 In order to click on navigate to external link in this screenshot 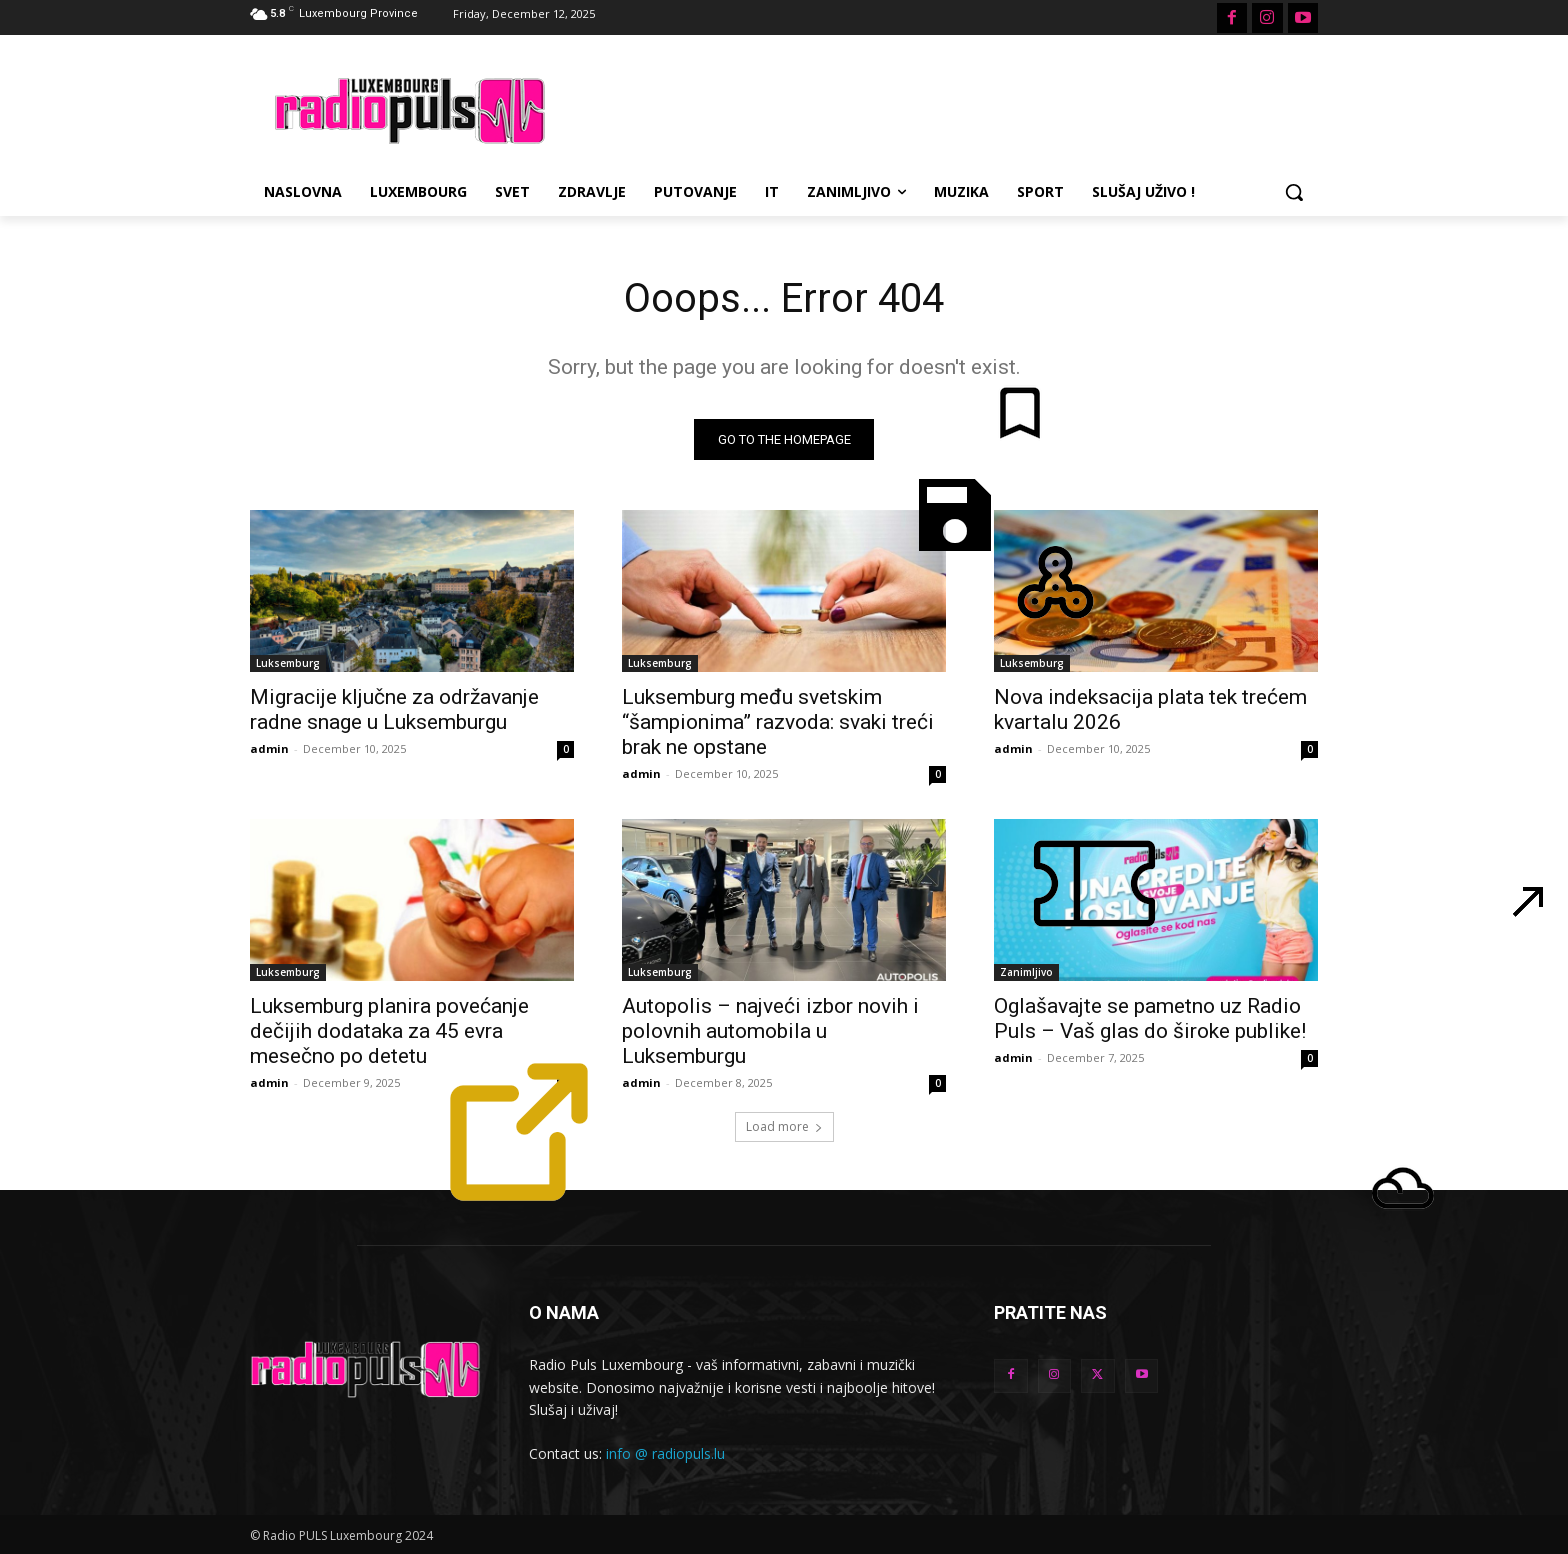, I will do `click(1529, 901)`.